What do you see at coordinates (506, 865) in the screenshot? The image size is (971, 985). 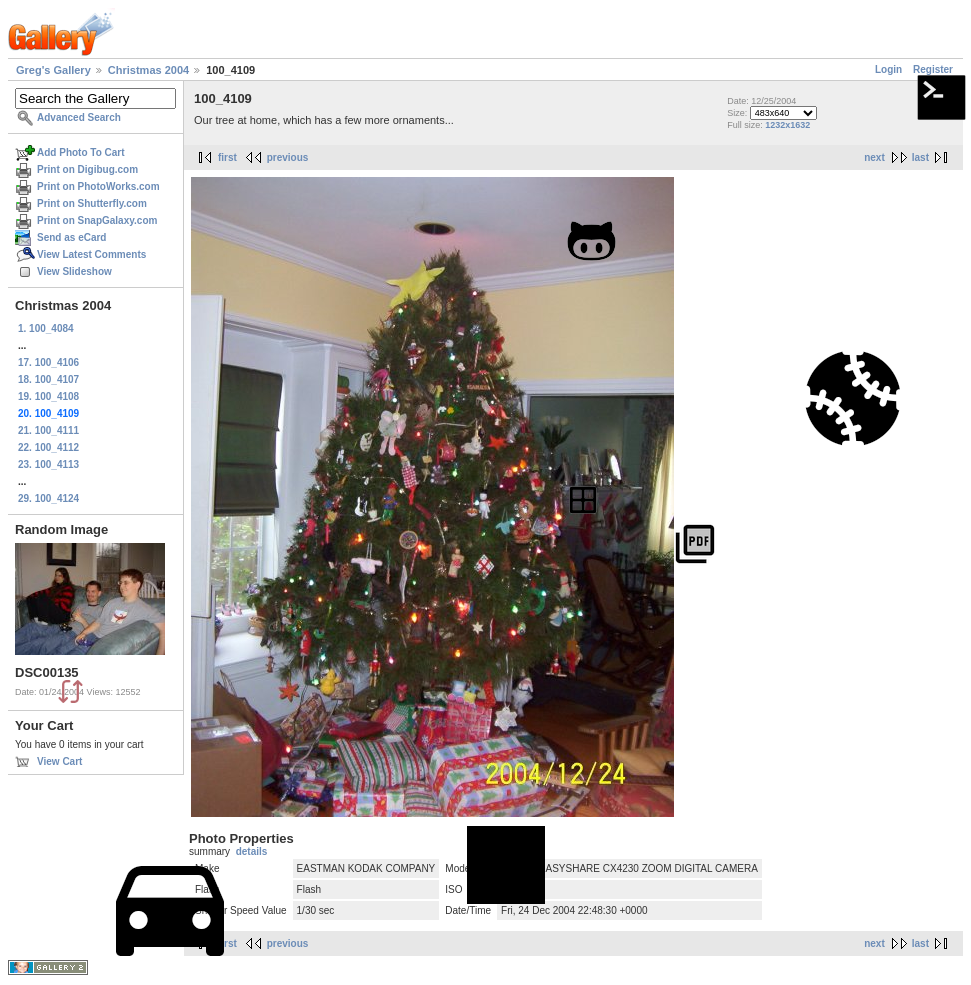 I see `stop media playback` at bounding box center [506, 865].